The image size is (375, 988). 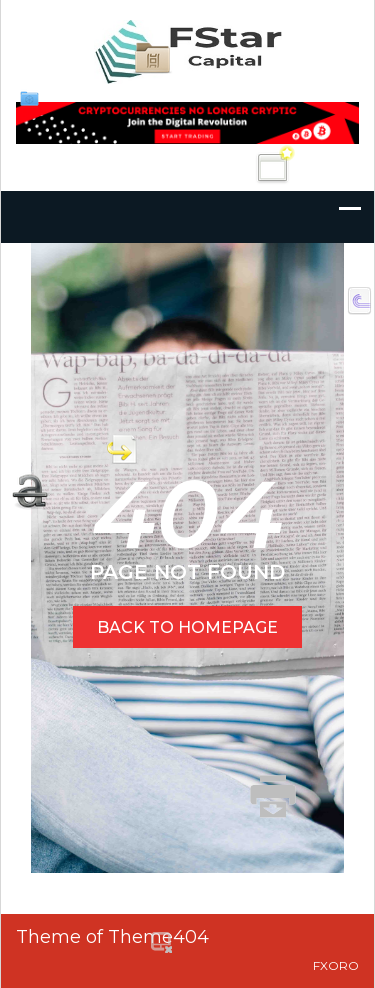 I want to click on open your videos folder, so click(x=152, y=59).